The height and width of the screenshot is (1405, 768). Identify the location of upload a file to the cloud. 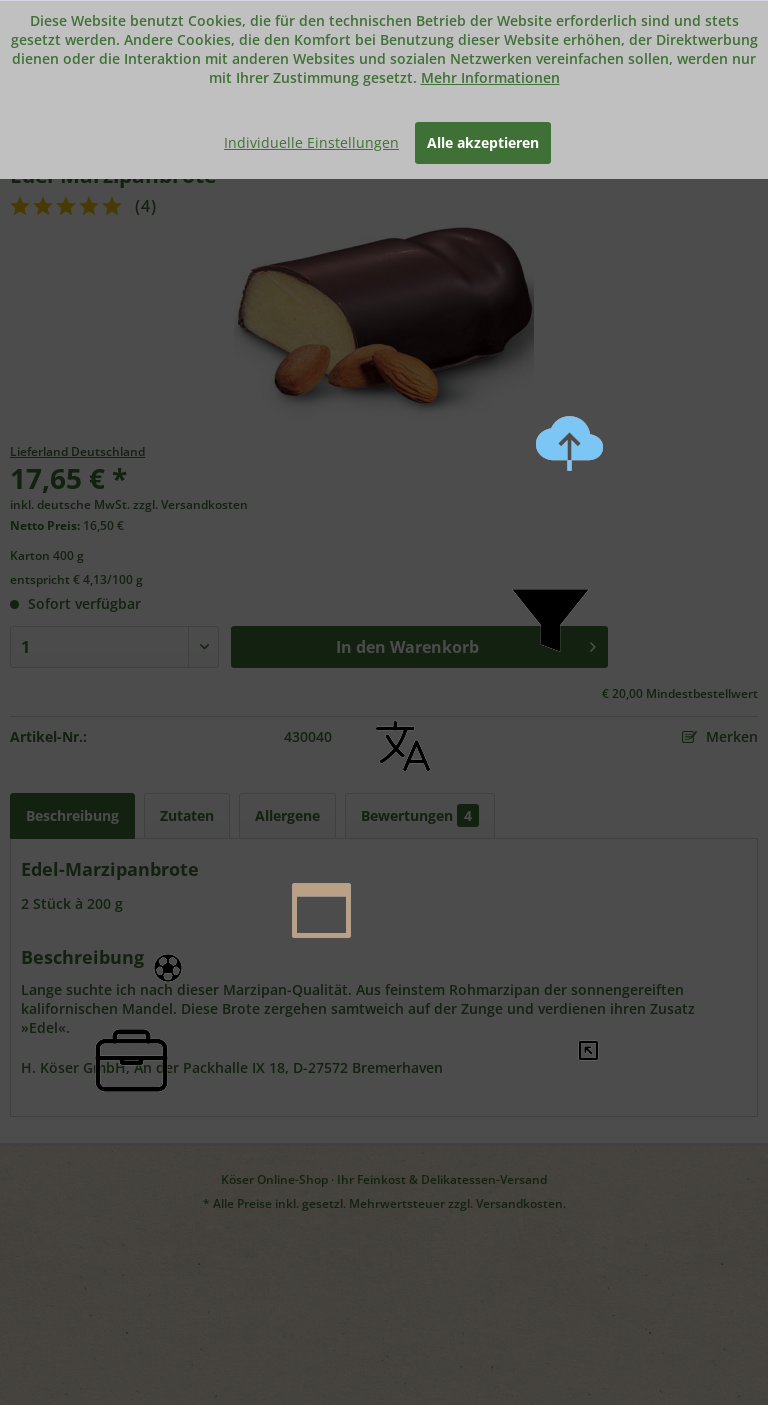
(569, 443).